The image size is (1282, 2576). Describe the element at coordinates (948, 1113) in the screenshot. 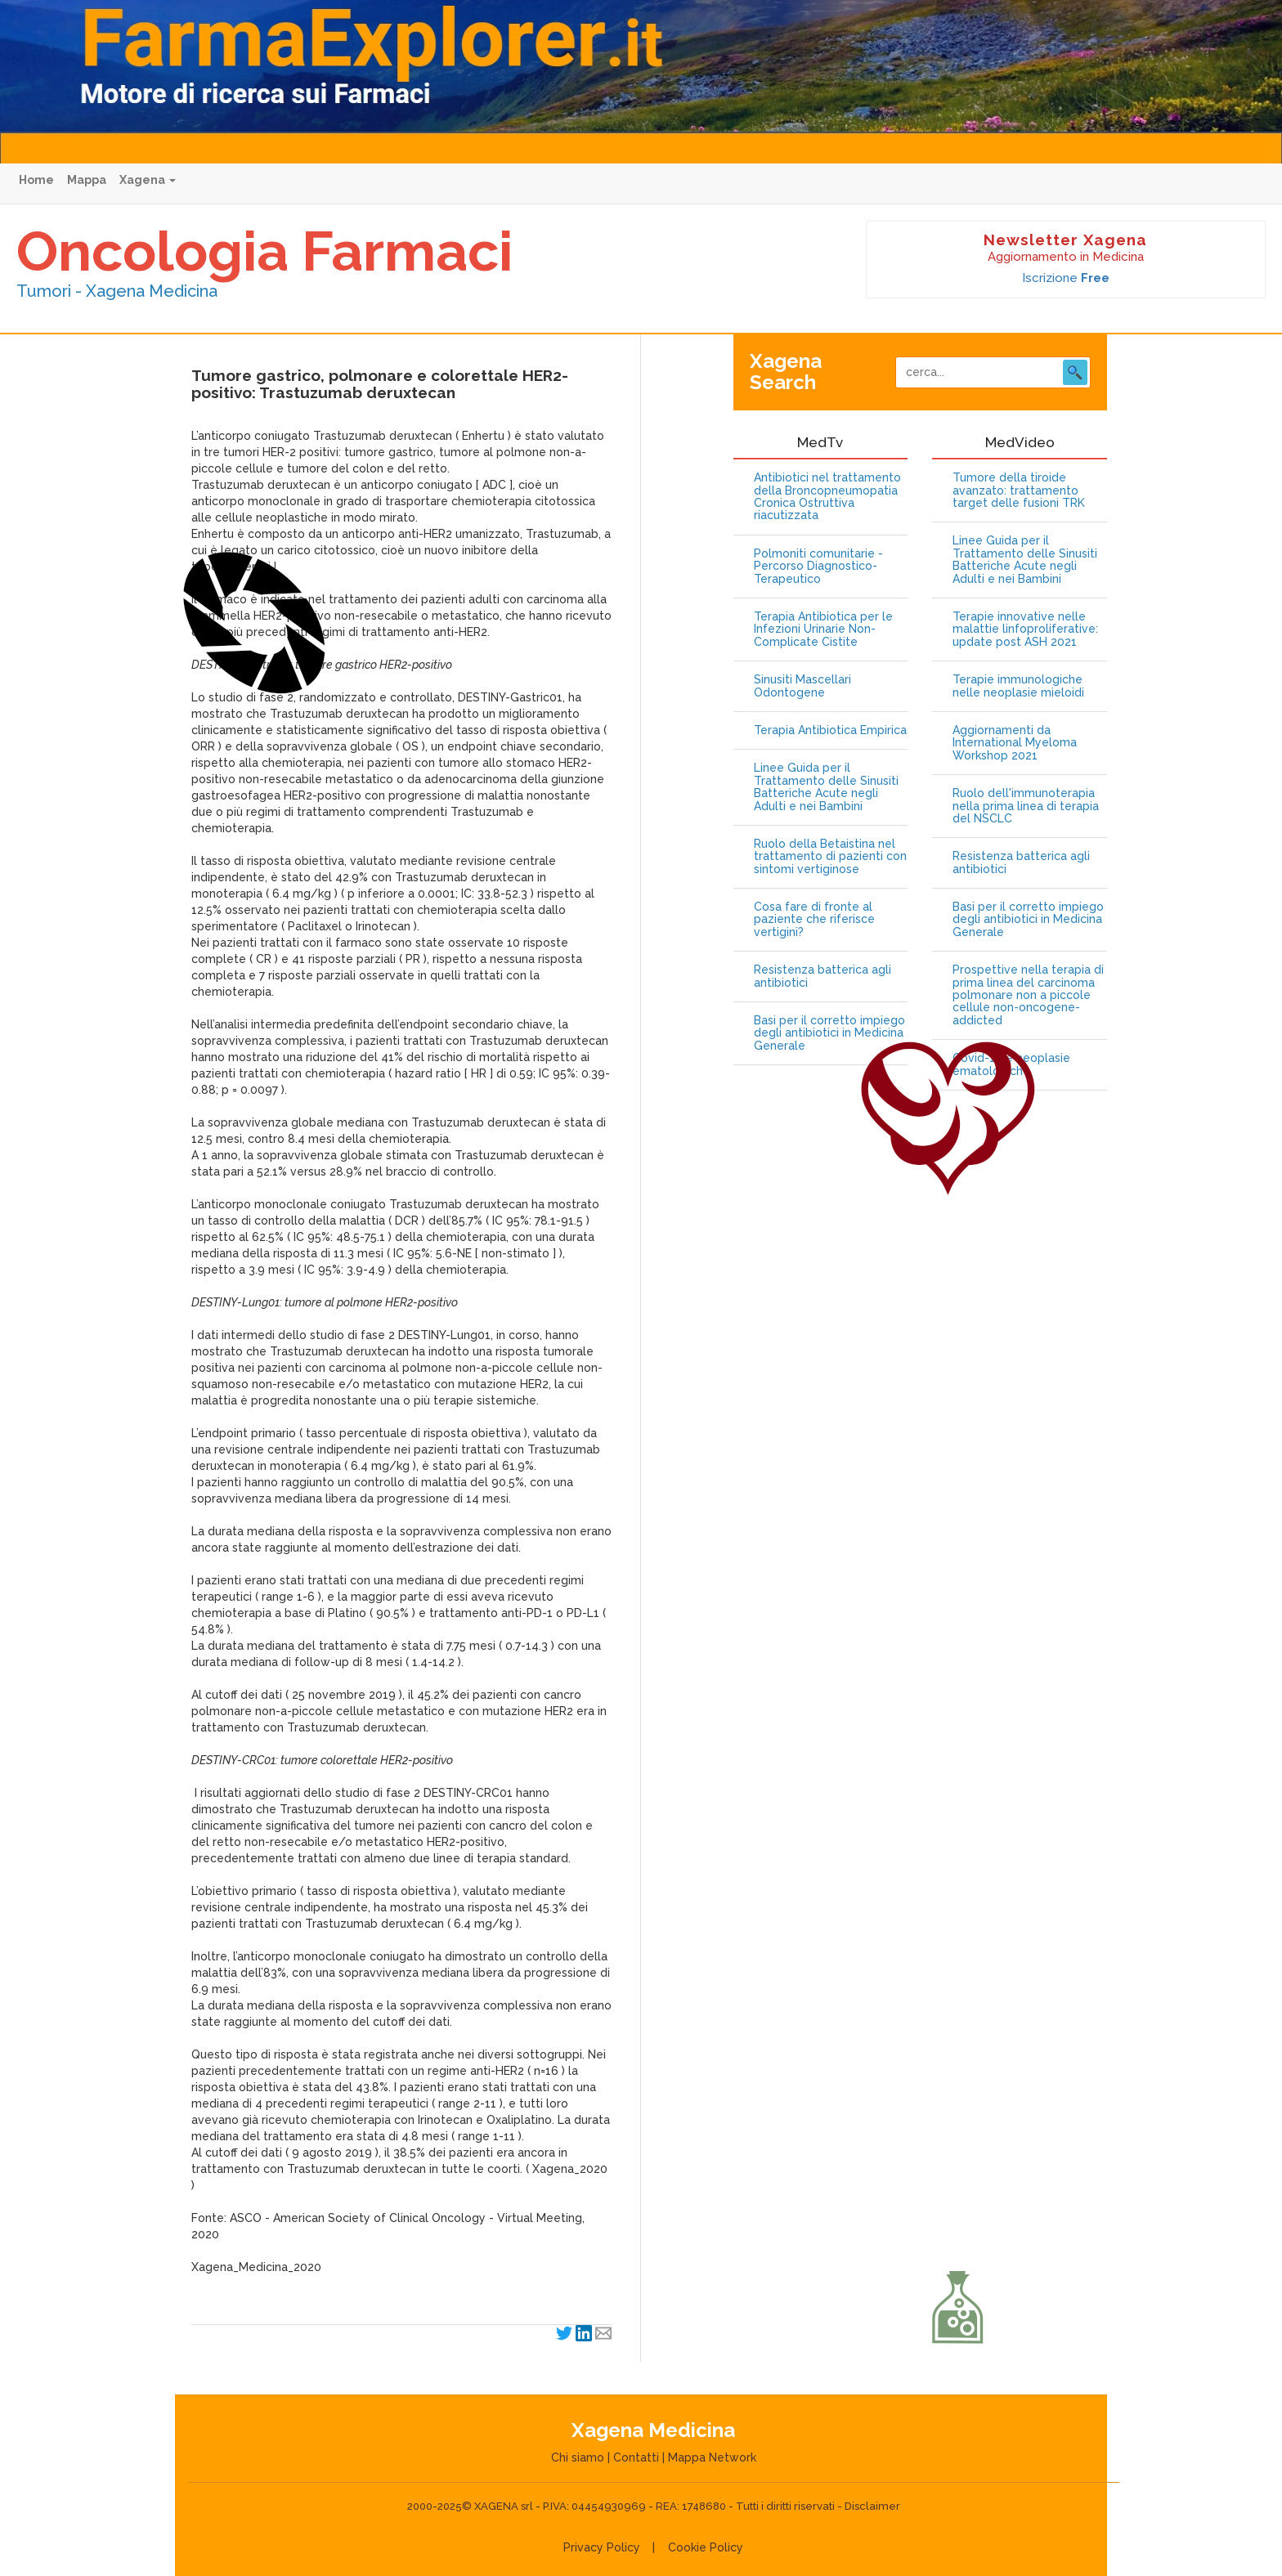

I see `indicates an eldritch or lovecraftian game element` at that location.